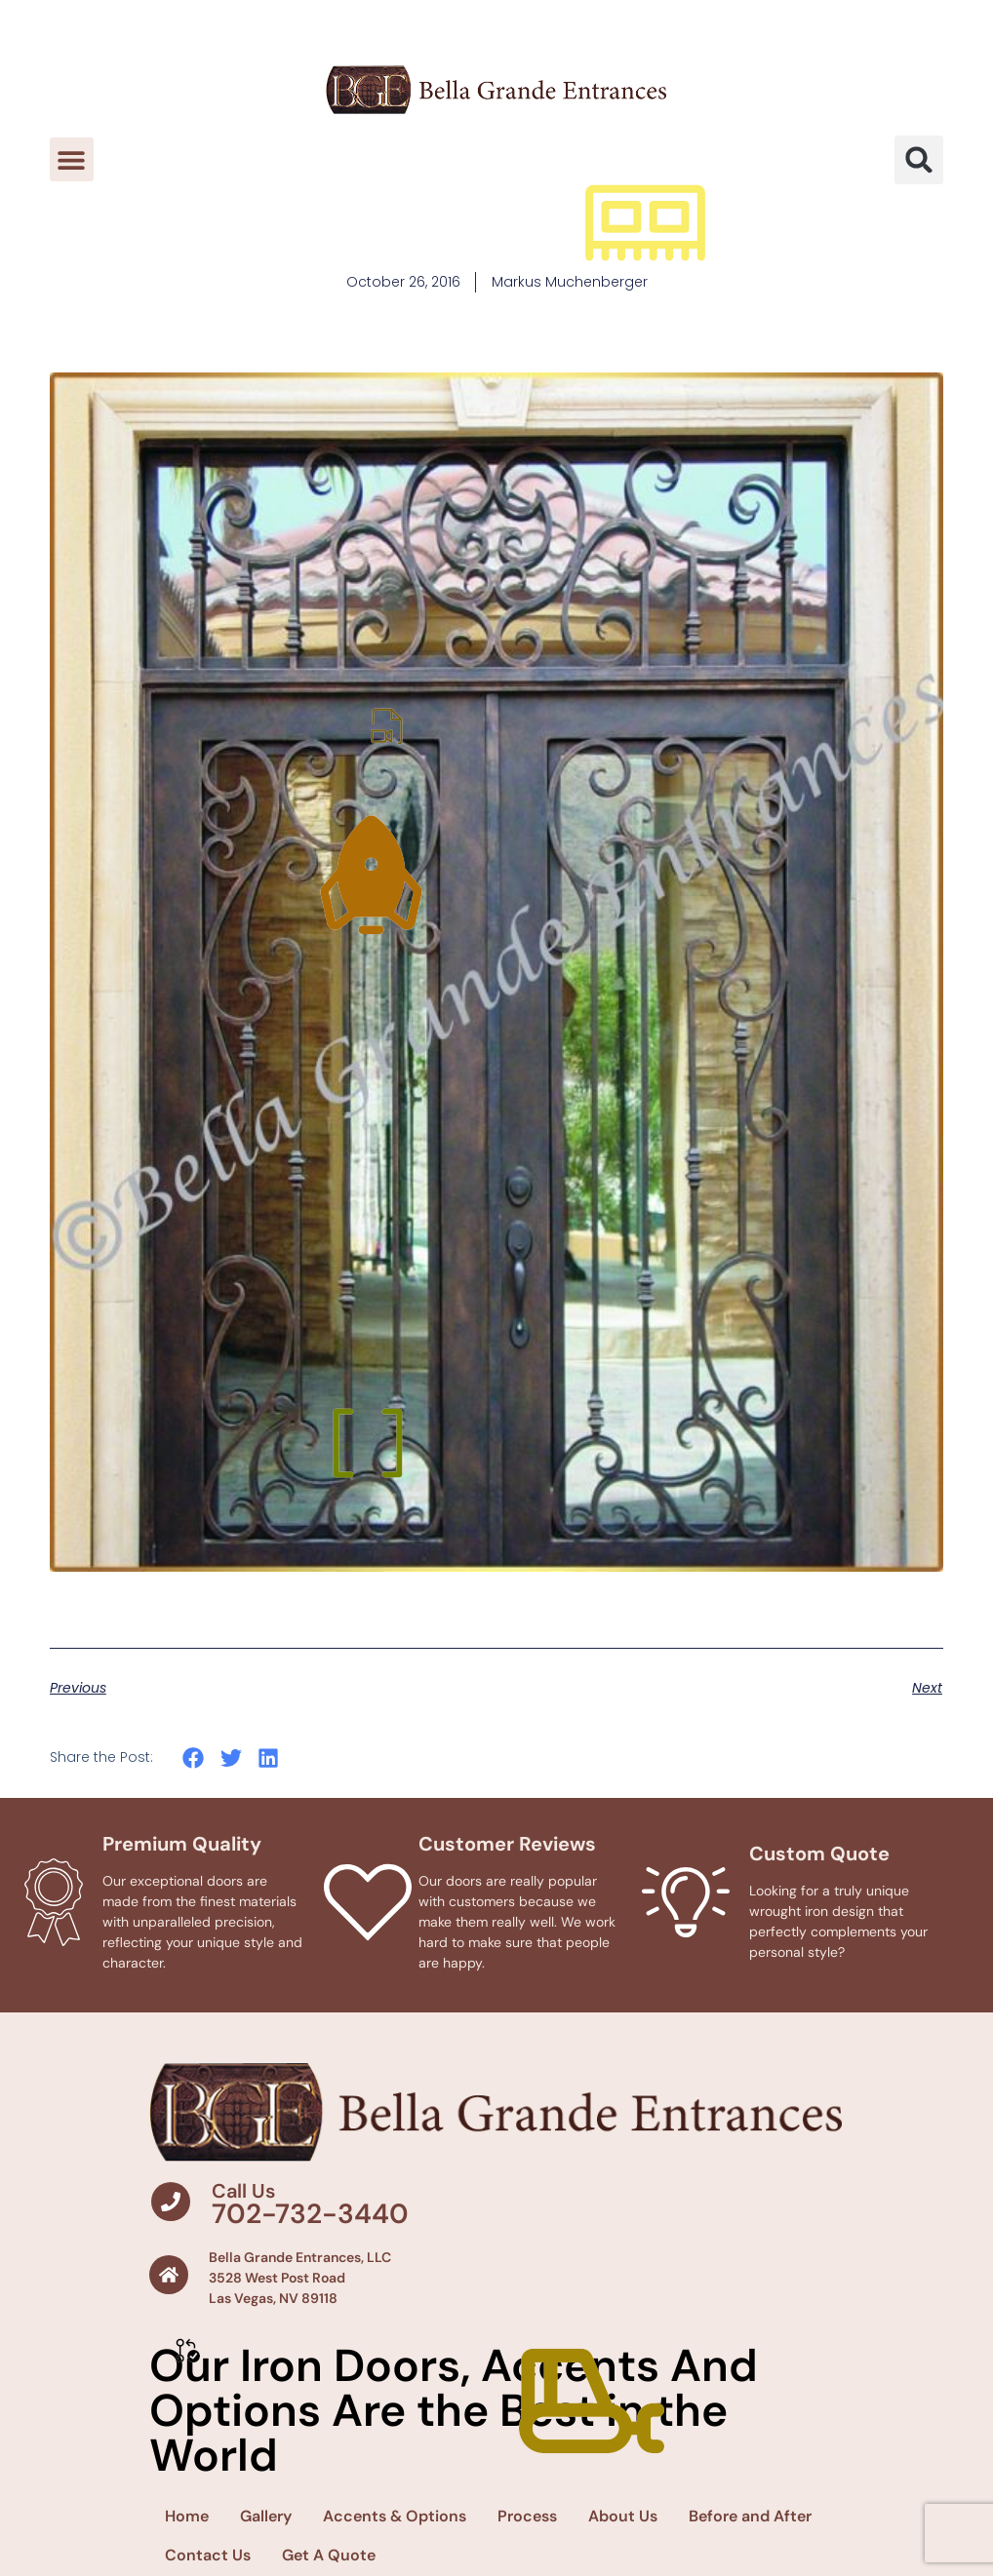 The image size is (993, 2576). What do you see at coordinates (371, 878) in the screenshot?
I see `launch or deploy an application` at bounding box center [371, 878].